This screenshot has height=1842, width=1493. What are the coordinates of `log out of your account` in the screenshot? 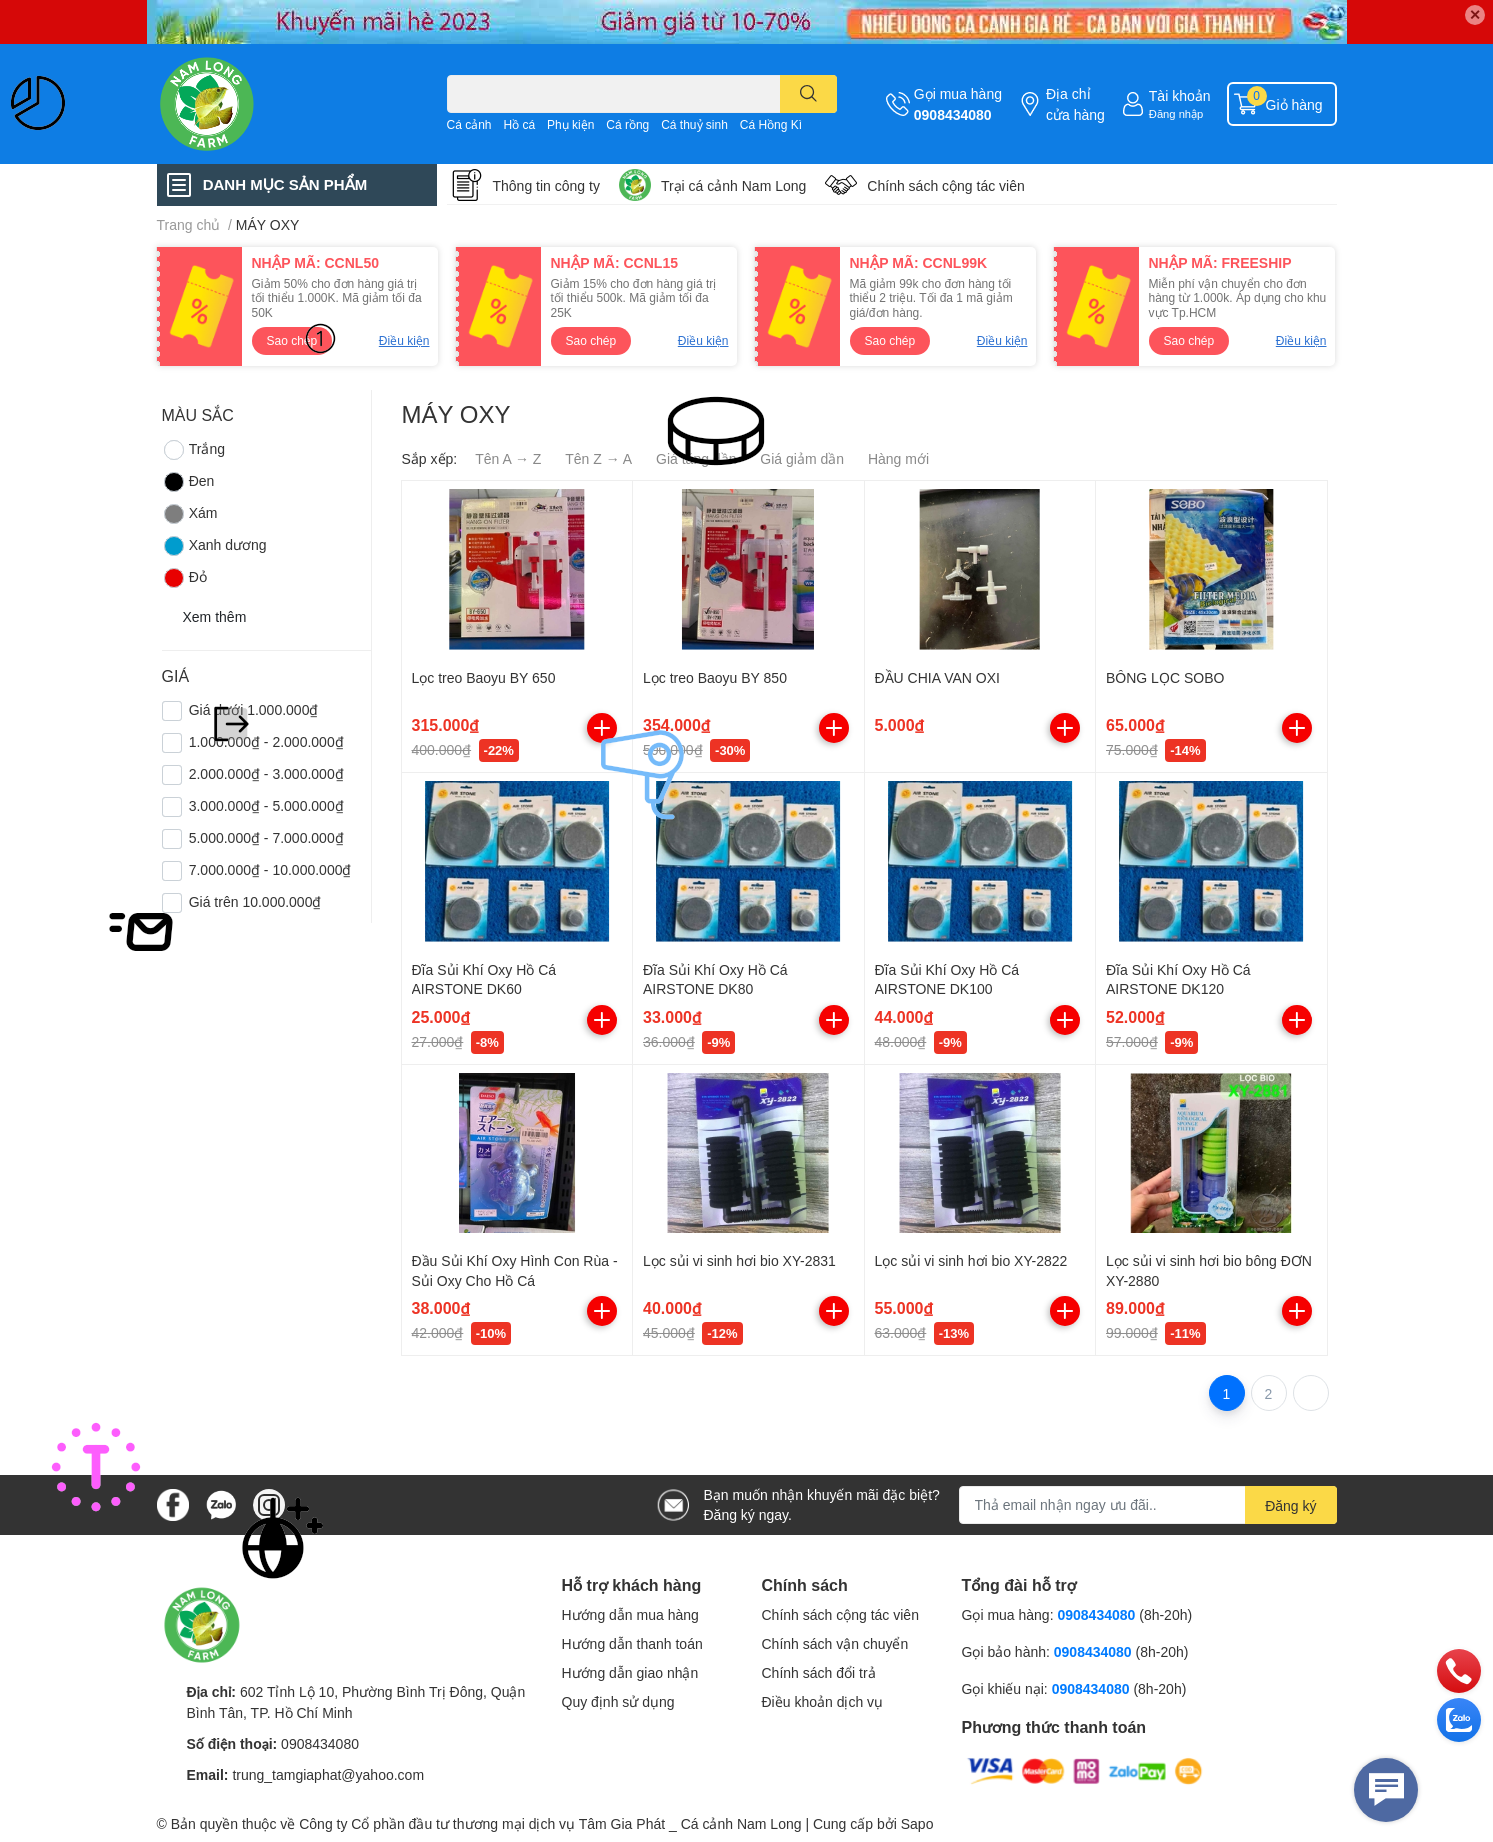 It's located at (230, 724).